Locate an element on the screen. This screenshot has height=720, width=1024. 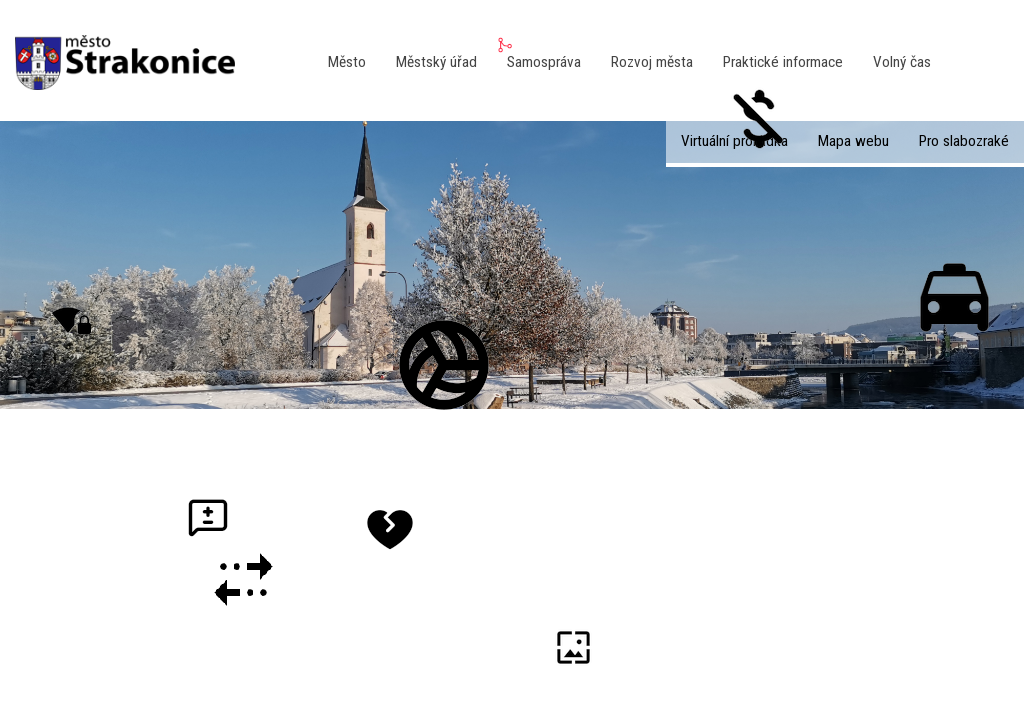
change wallpaper or background image is located at coordinates (573, 647).